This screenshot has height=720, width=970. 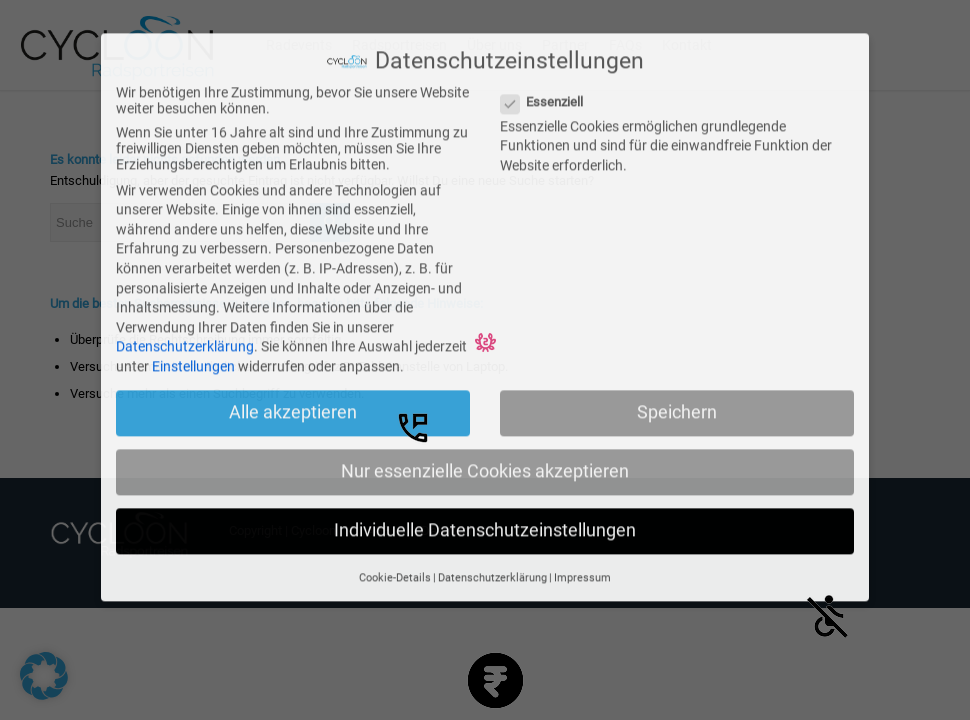 What do you see at coordinates (485, 342) in the screenshot?
I see `indicates second place ranking or achievement` at bounding box center [485, 342].